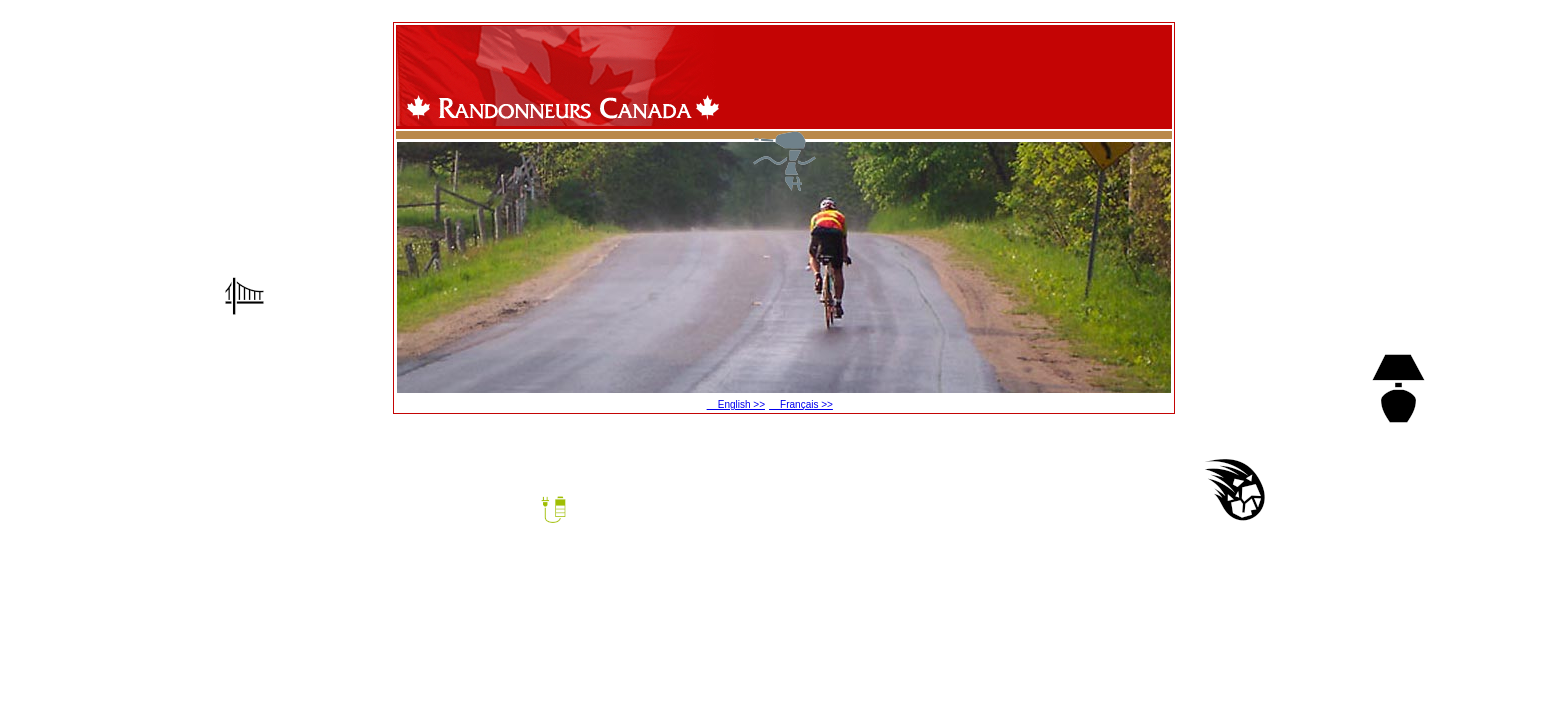 The height and width of the screenshot is (720, 1568). What do you see at coordinates (784, 161) in the screenshot?
I see `access boat engine controls or settings` at bounding box center [784, 161].